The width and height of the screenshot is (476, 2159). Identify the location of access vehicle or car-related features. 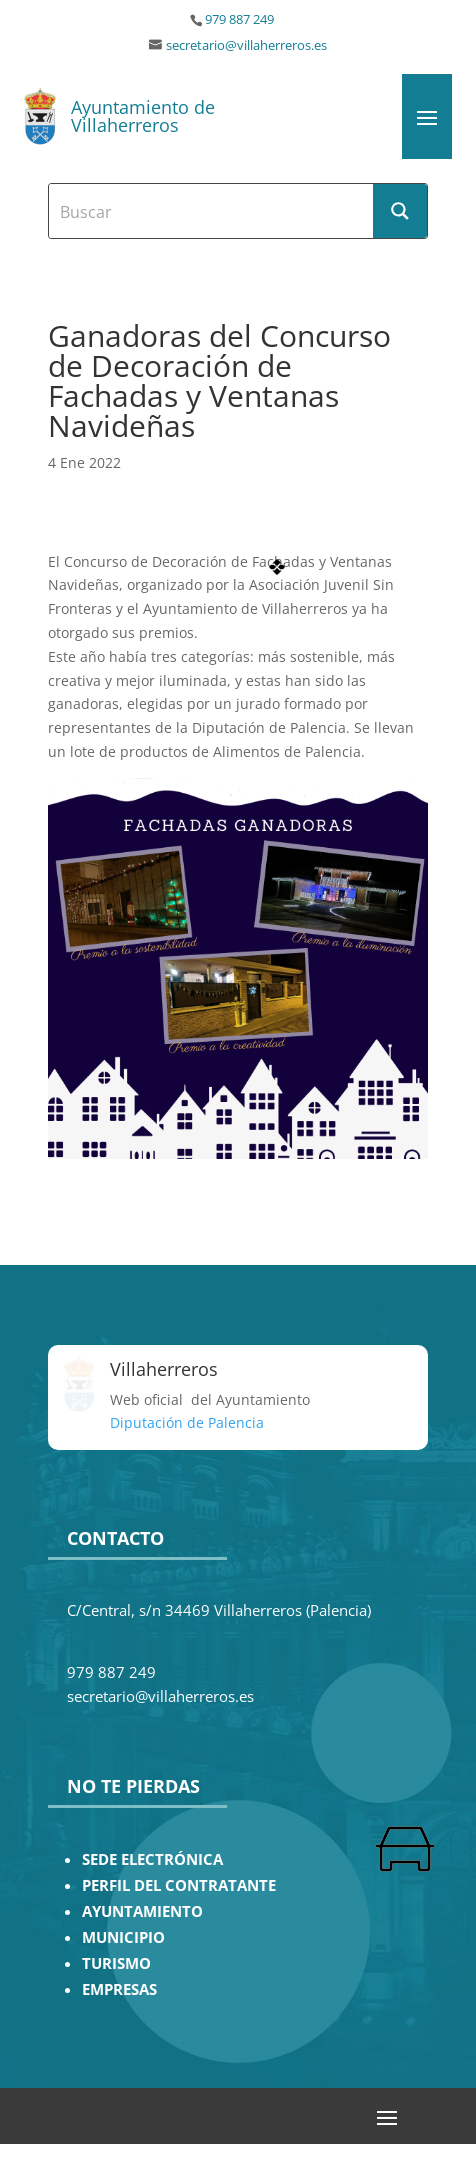
(405, 1850).